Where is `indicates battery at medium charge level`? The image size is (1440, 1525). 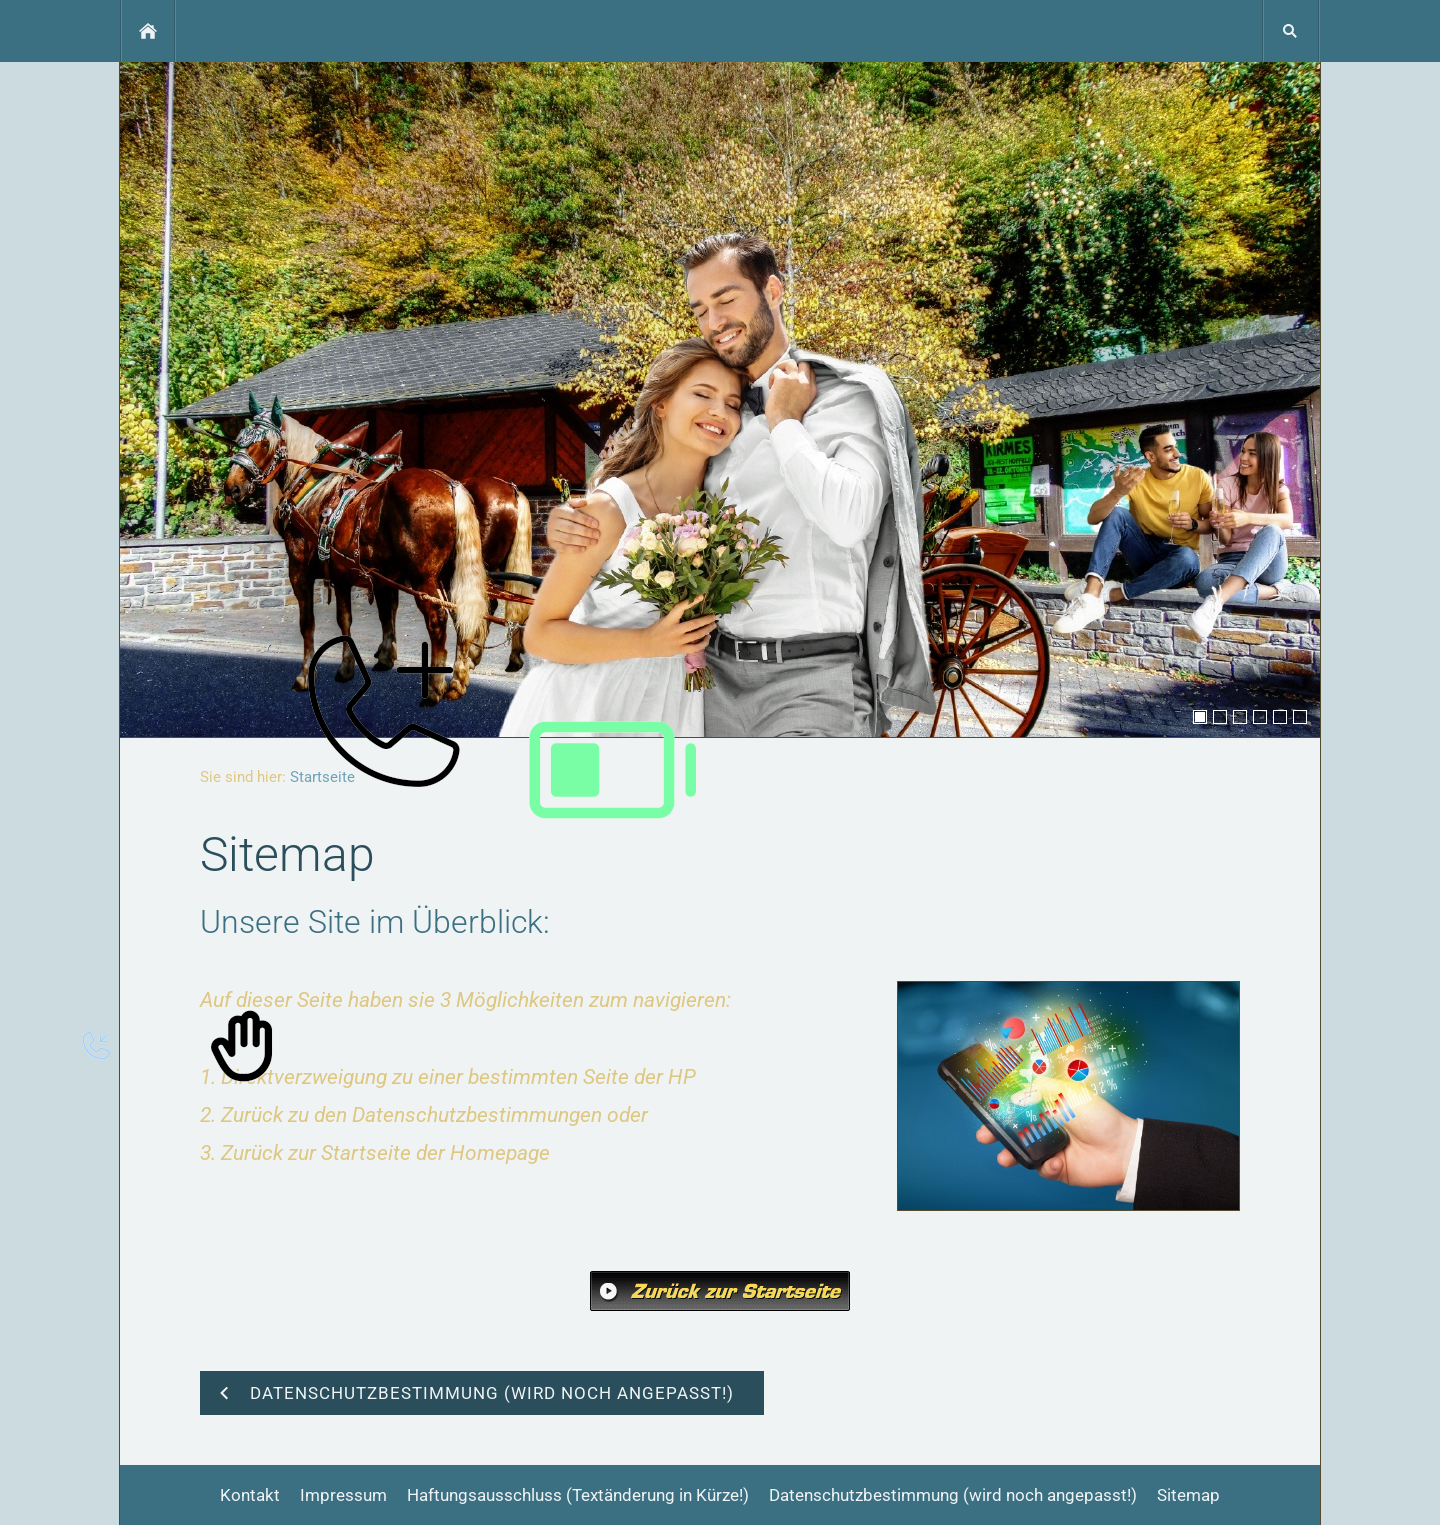 indicates battery at medium charge level is located at coordinates (610, 770).